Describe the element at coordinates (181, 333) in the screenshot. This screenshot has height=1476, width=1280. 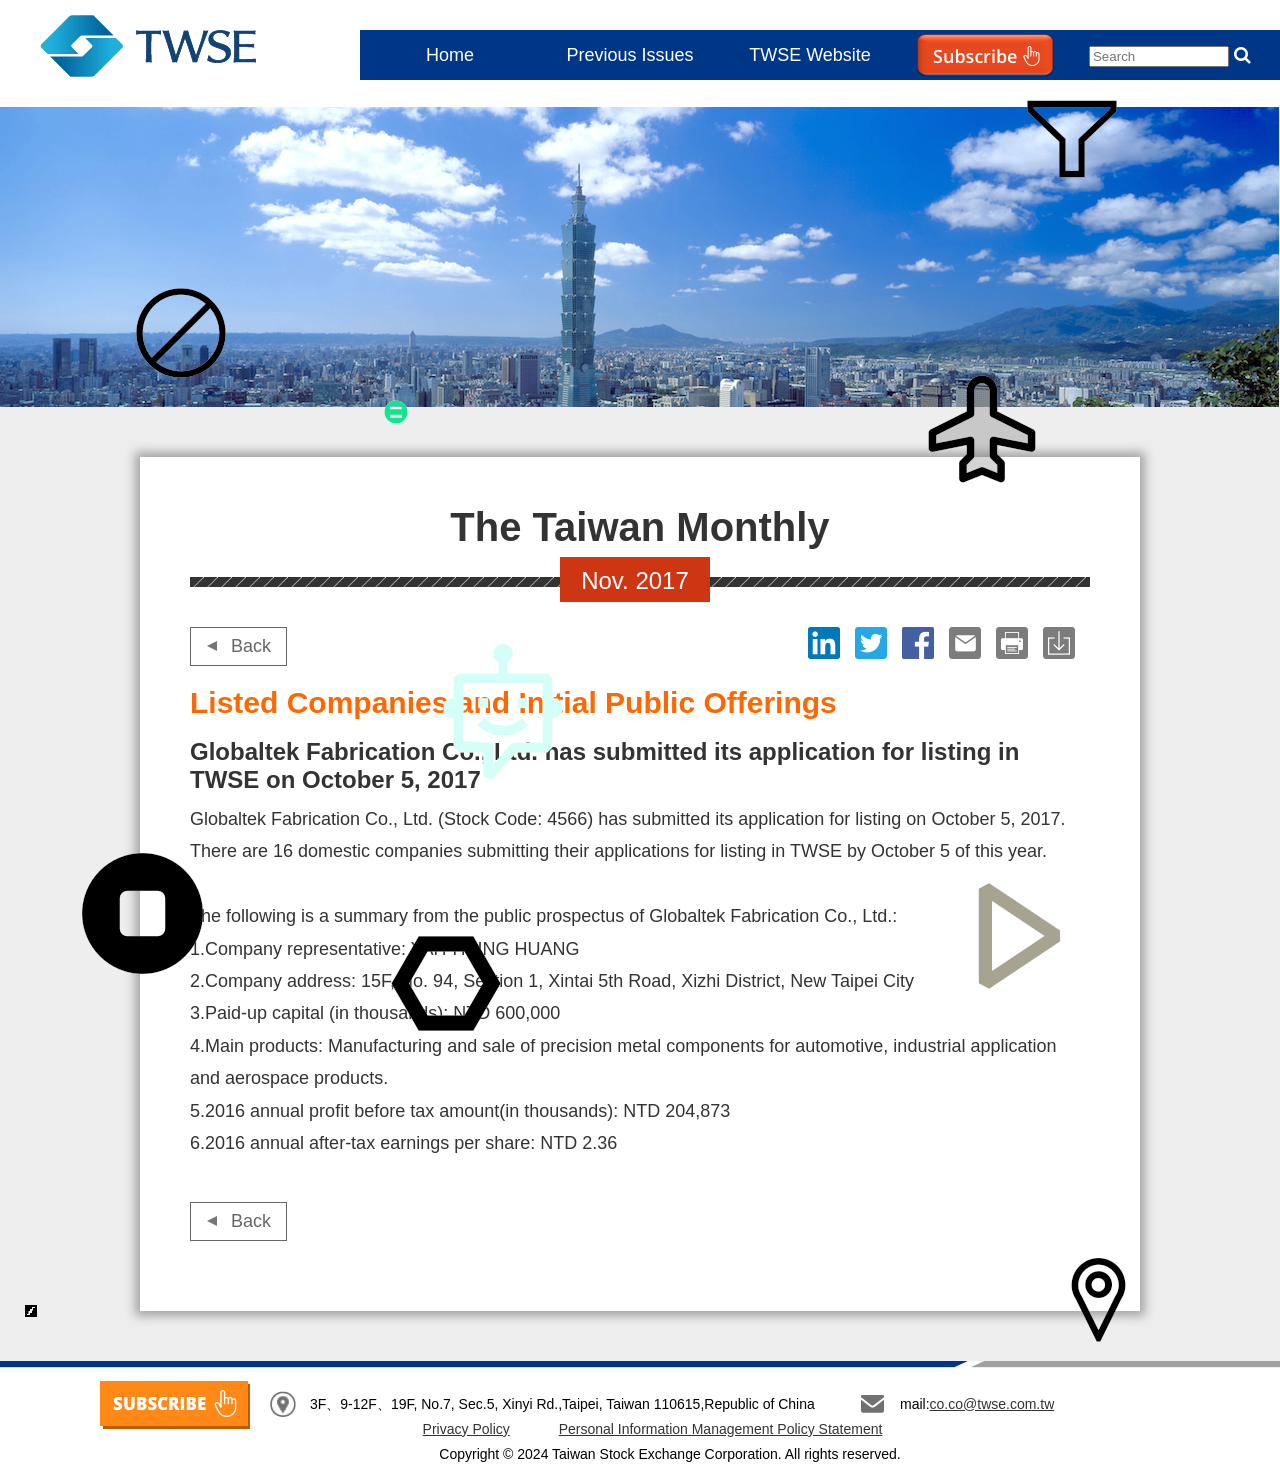
I see `indicates a blocked or prohibited action` at that location.